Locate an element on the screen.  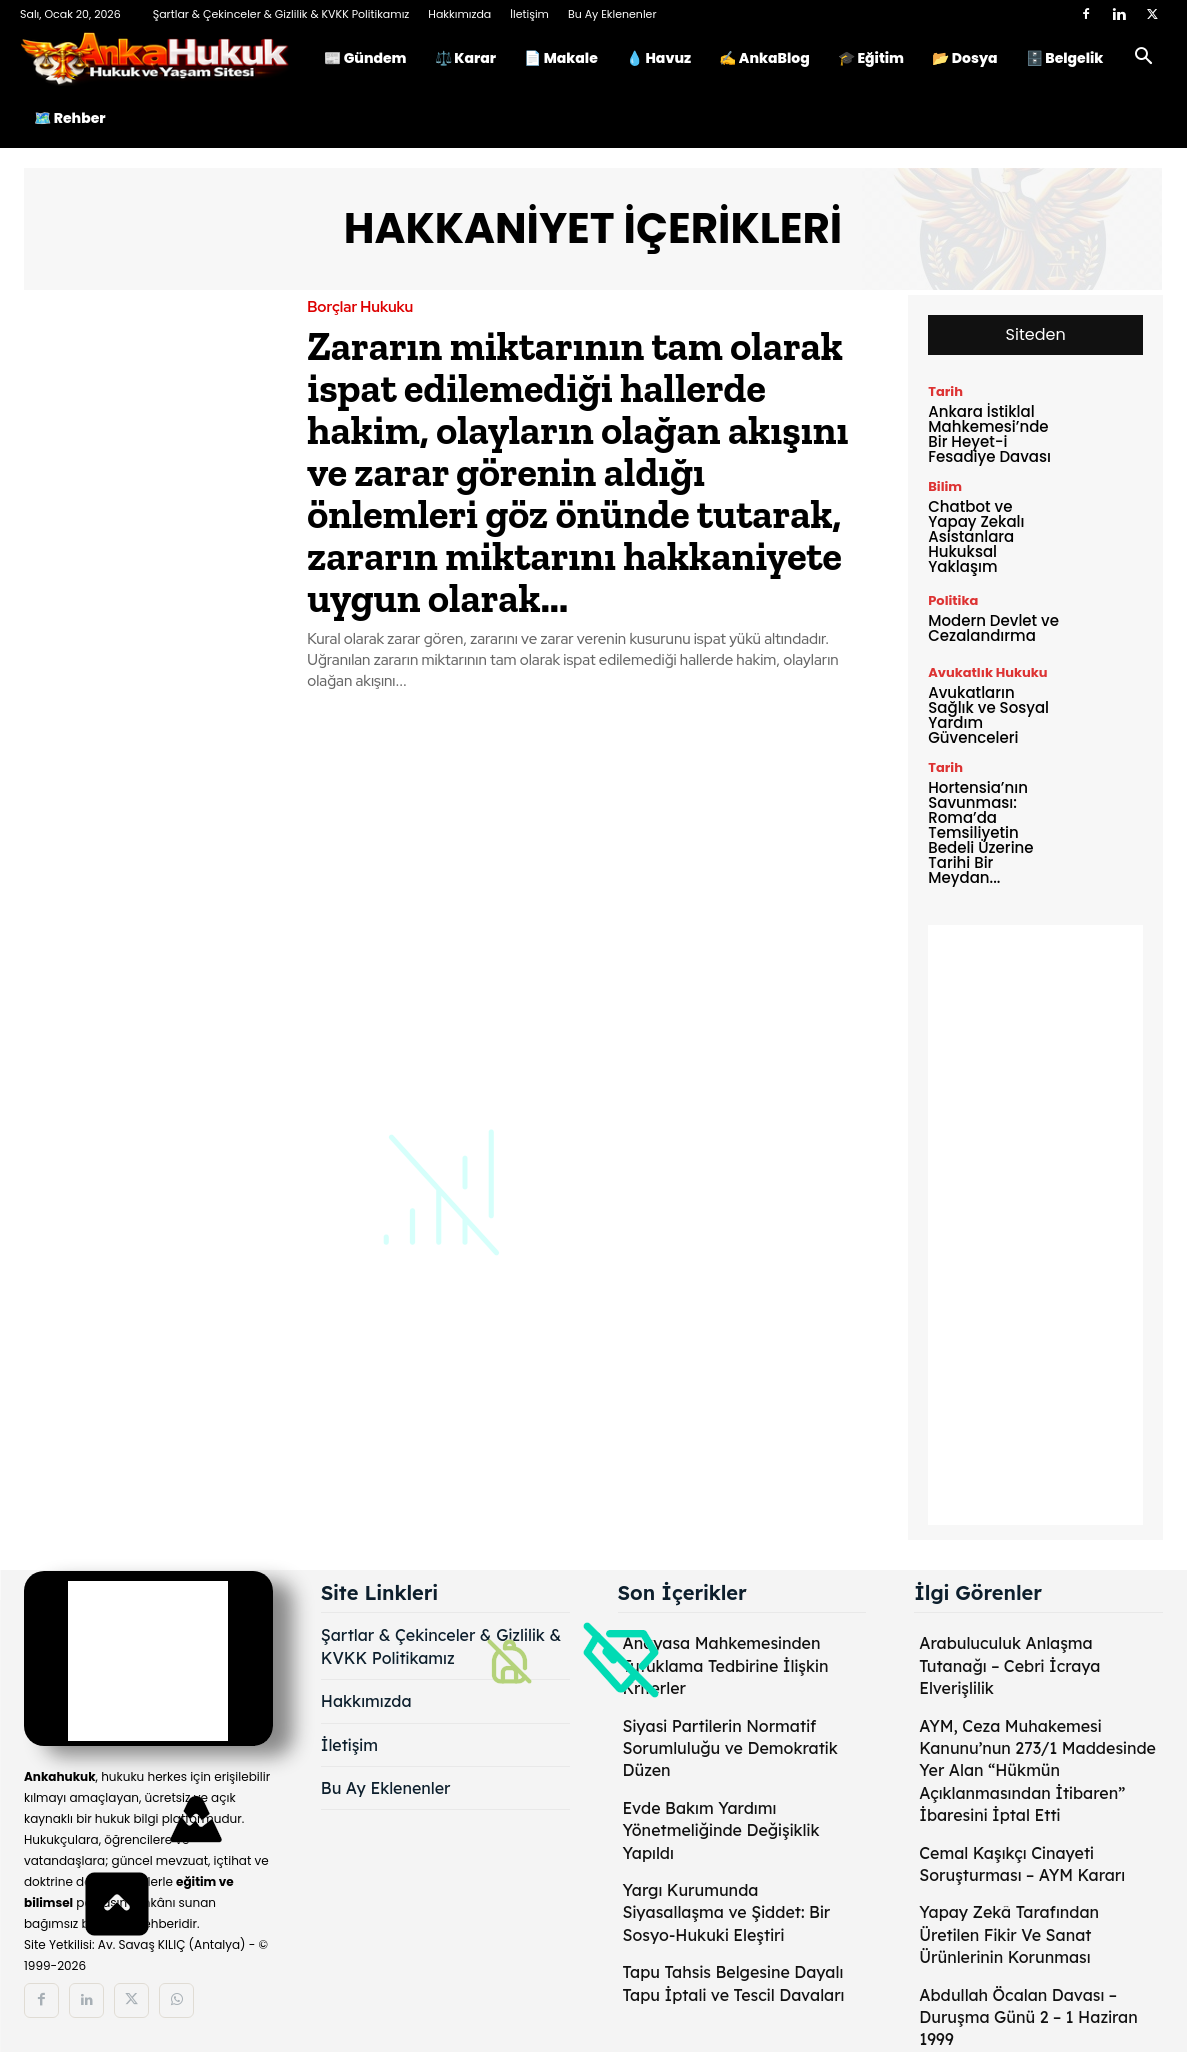
indicates premium features are unavailable is located at coordinates (621, 1660).